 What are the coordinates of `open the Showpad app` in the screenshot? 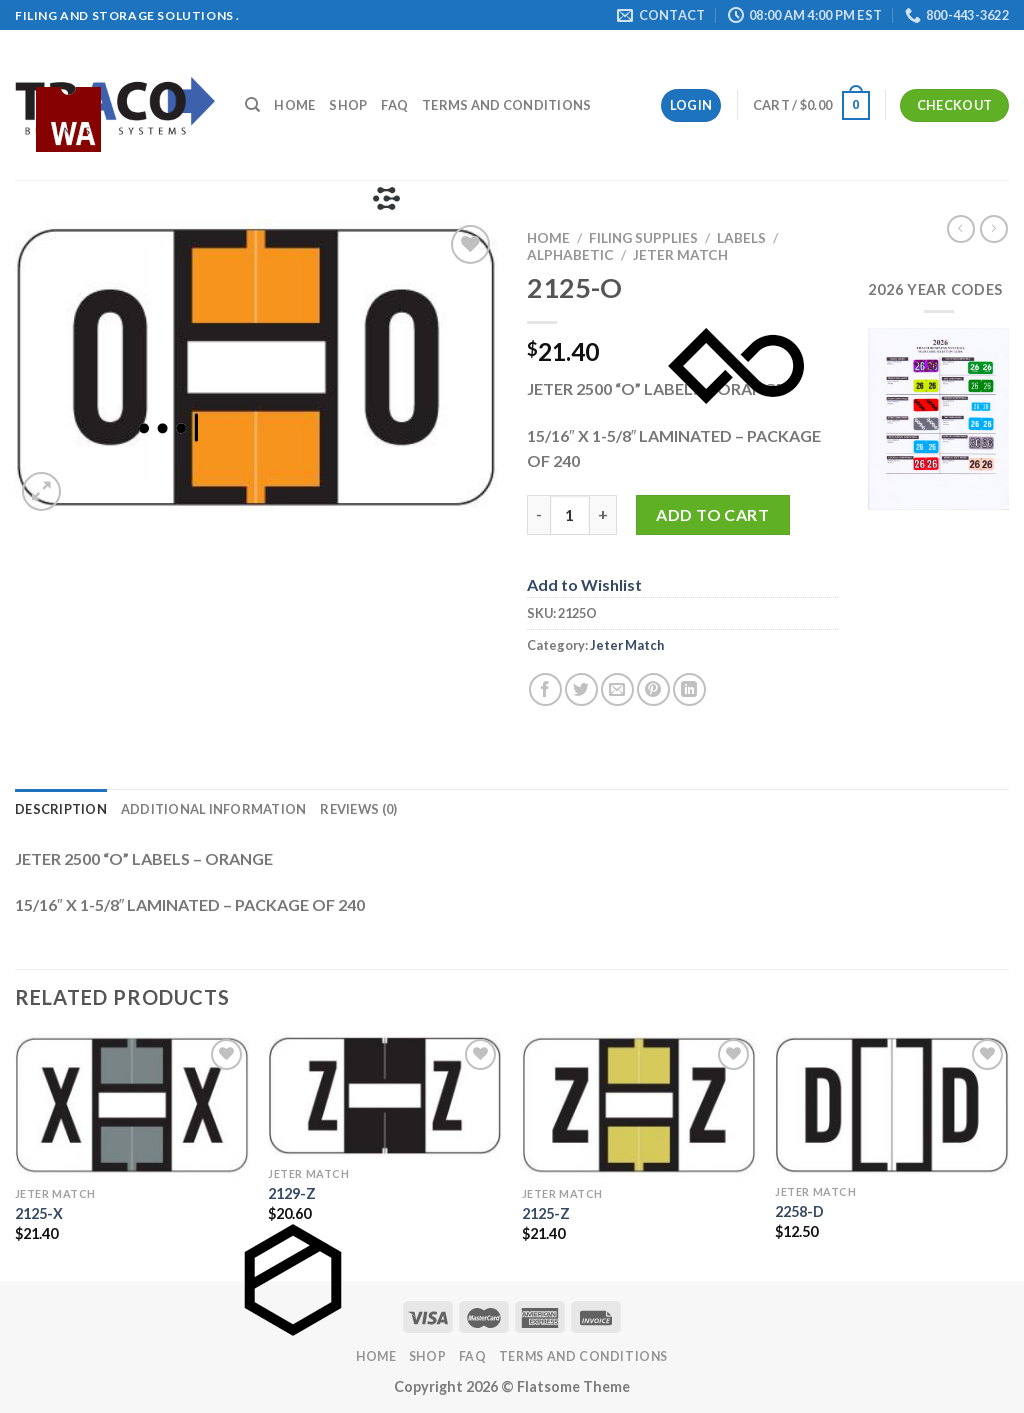 It's located at (736, 366).